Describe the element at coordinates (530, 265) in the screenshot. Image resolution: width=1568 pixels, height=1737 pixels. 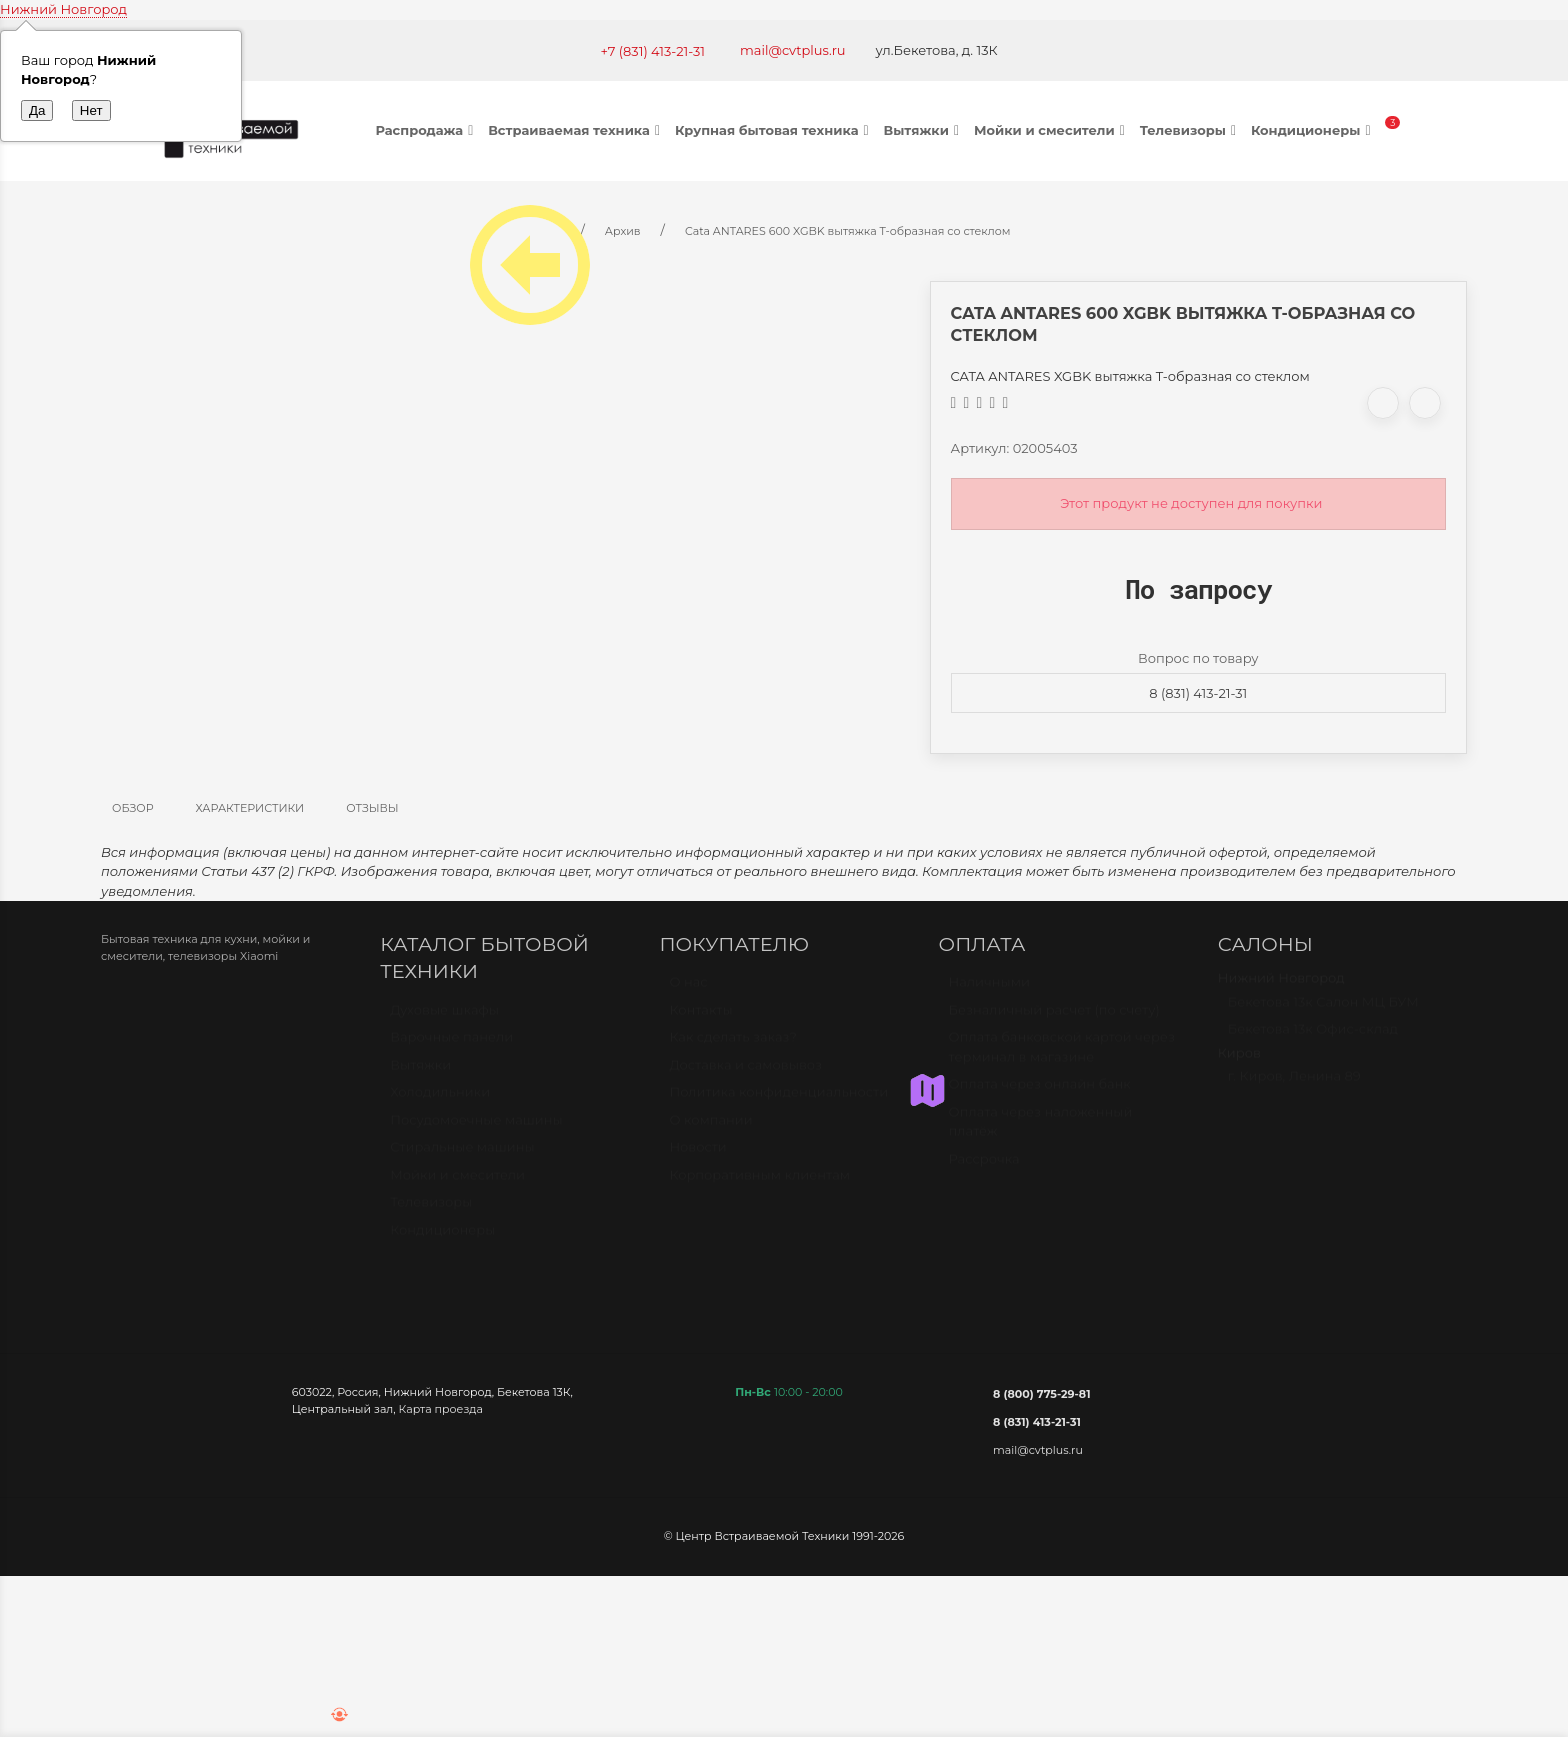
I see `go back to the previous screen` at that location.